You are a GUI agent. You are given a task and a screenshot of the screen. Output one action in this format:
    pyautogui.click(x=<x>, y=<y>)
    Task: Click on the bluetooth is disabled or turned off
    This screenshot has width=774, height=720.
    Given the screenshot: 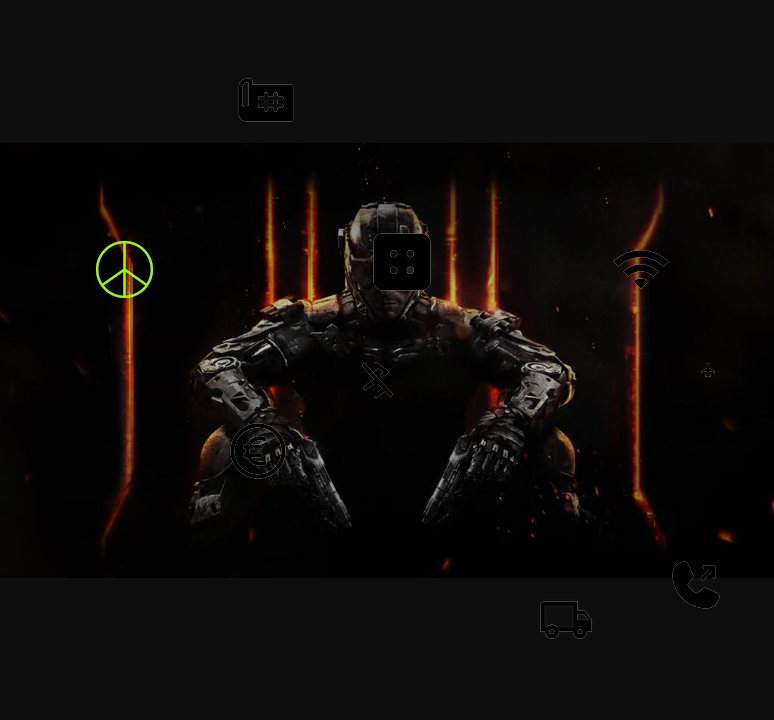 What is the action you would take?
    pyautogui.click(x=376, y=380)
    